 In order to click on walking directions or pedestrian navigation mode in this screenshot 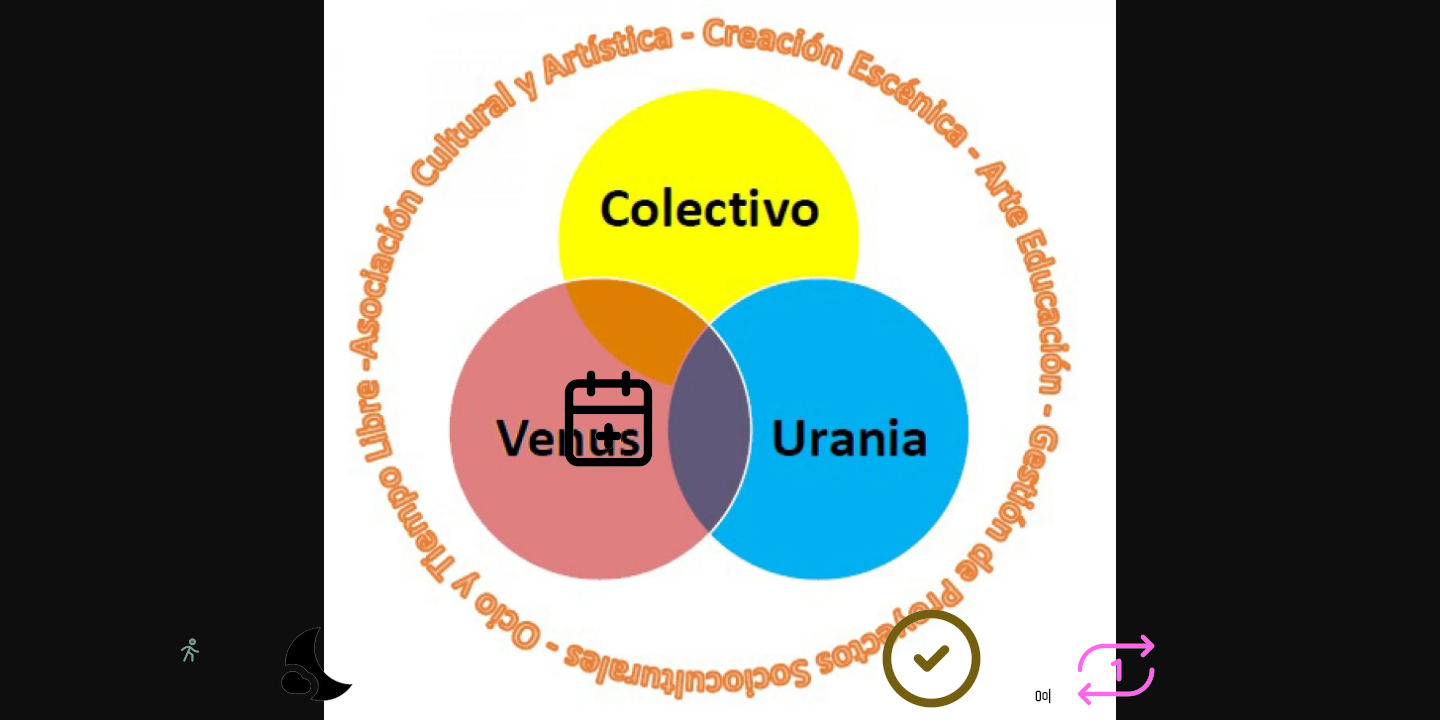, I will do `click(190, 650)`.